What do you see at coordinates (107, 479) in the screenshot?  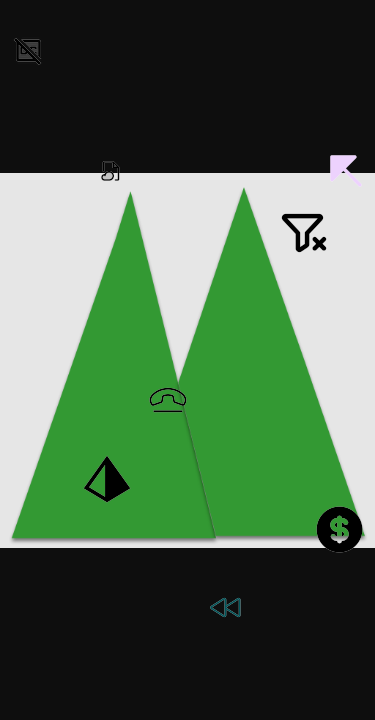 I see `access 3D modeling or rendering tools` at bounding box center [107, 479].